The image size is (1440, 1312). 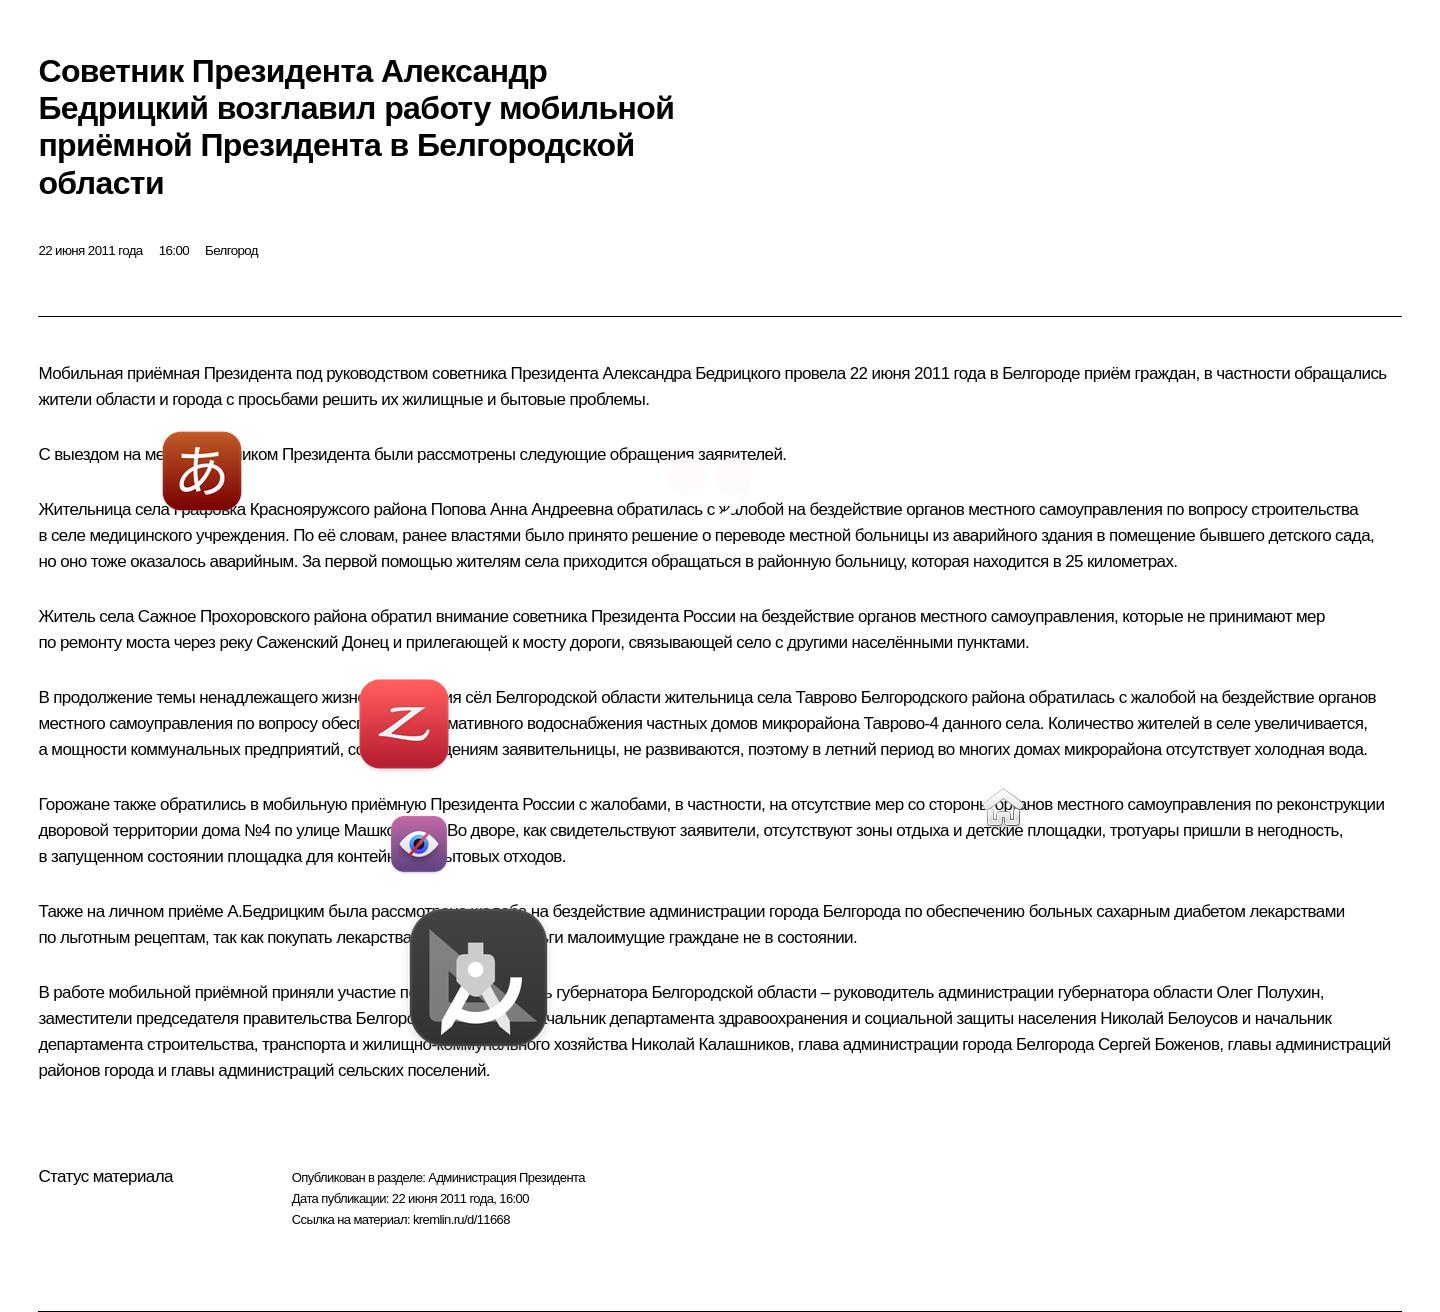 What do you see at coordinates (202, 471) in the screenshot?
I see `open JapaChar app for learning Japanese characters` at bounding box center [202, 471].